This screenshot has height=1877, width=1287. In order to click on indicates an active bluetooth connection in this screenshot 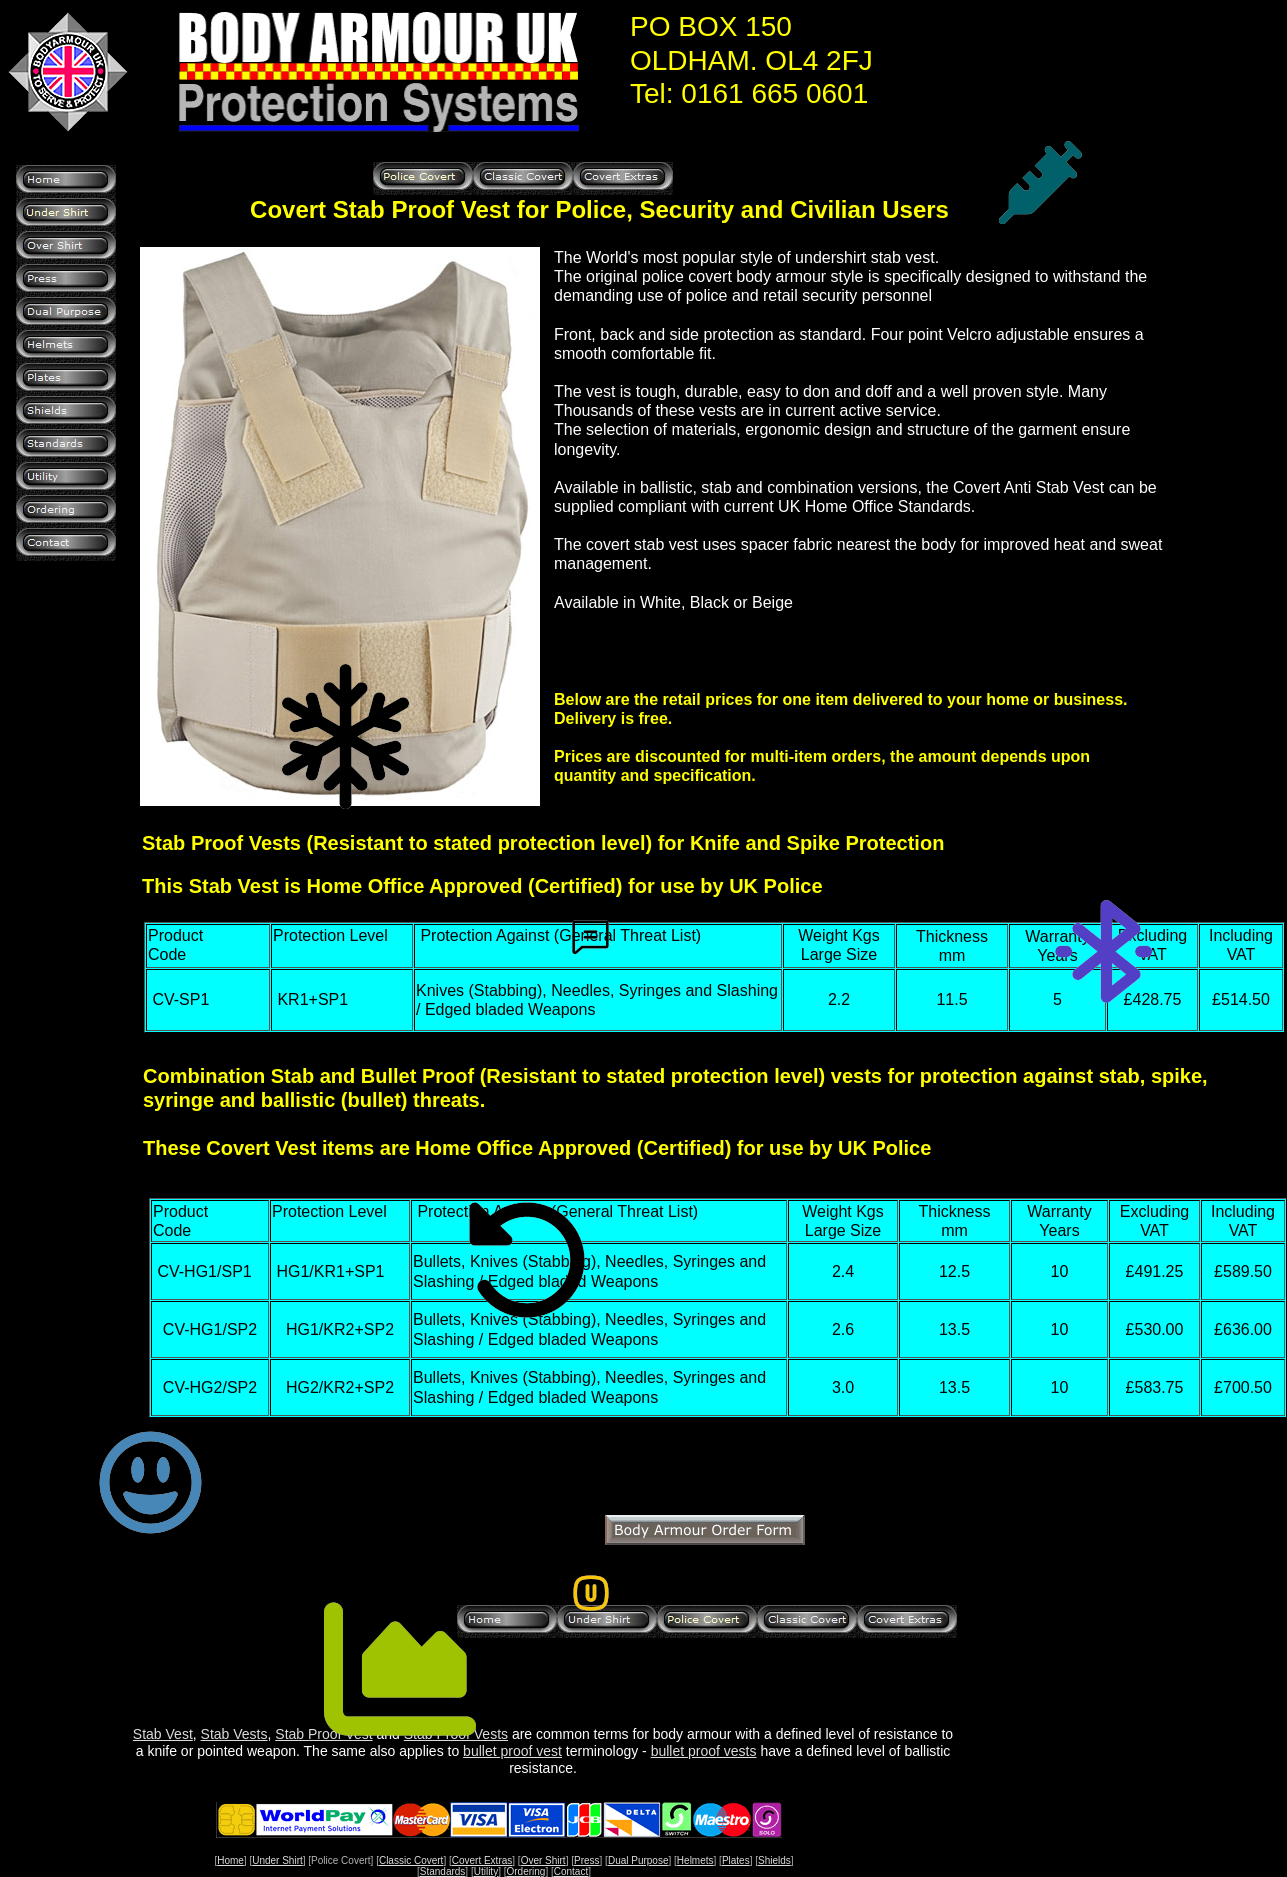, I will do `click(1106, 951)`.